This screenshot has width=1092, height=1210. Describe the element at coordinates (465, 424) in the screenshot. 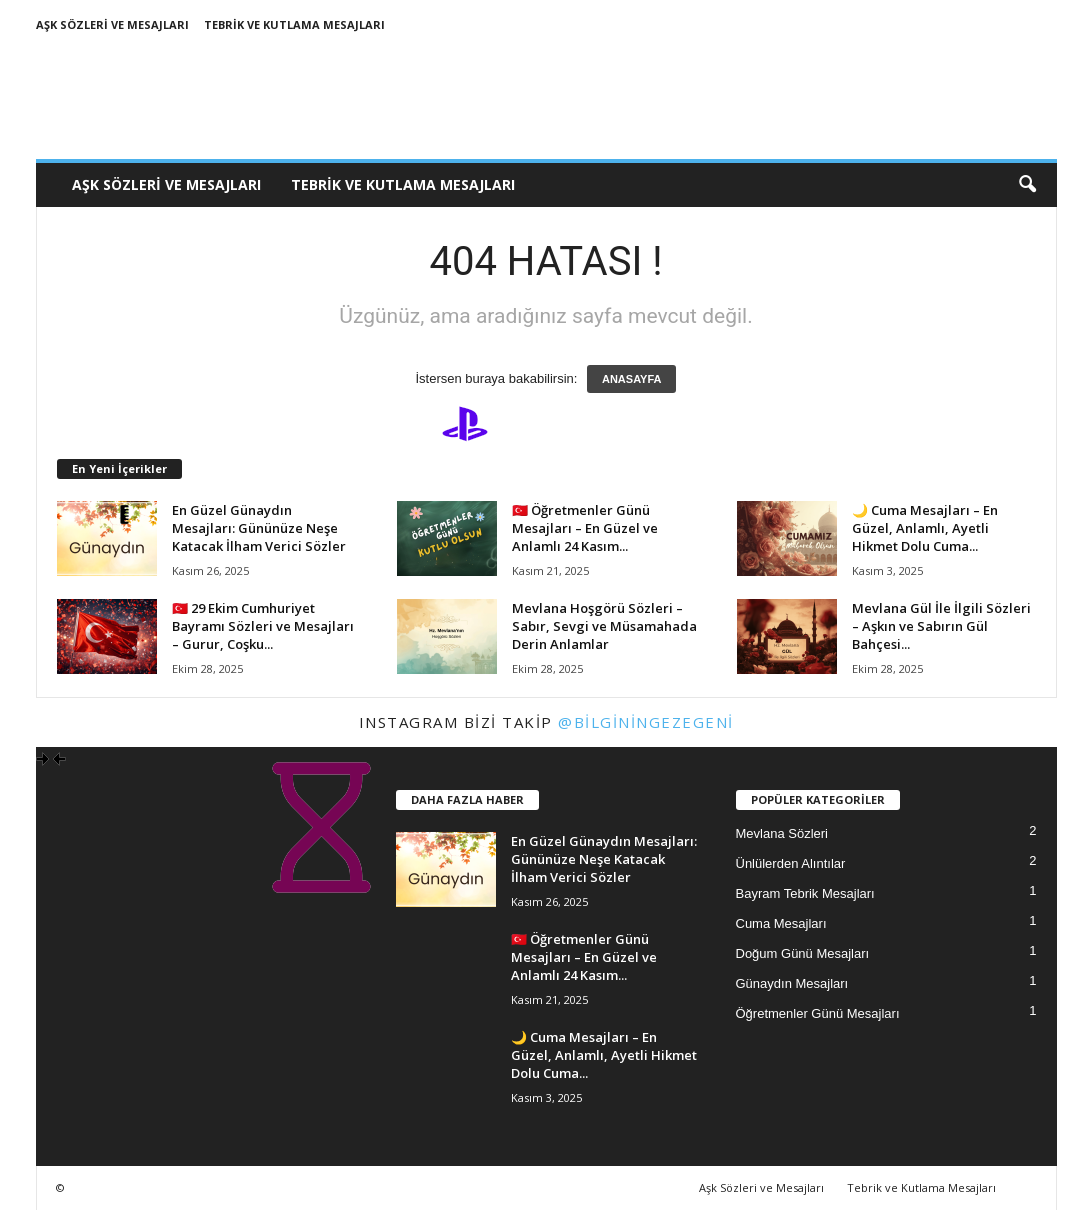

I see `playstation brand or console indicator` at that location.